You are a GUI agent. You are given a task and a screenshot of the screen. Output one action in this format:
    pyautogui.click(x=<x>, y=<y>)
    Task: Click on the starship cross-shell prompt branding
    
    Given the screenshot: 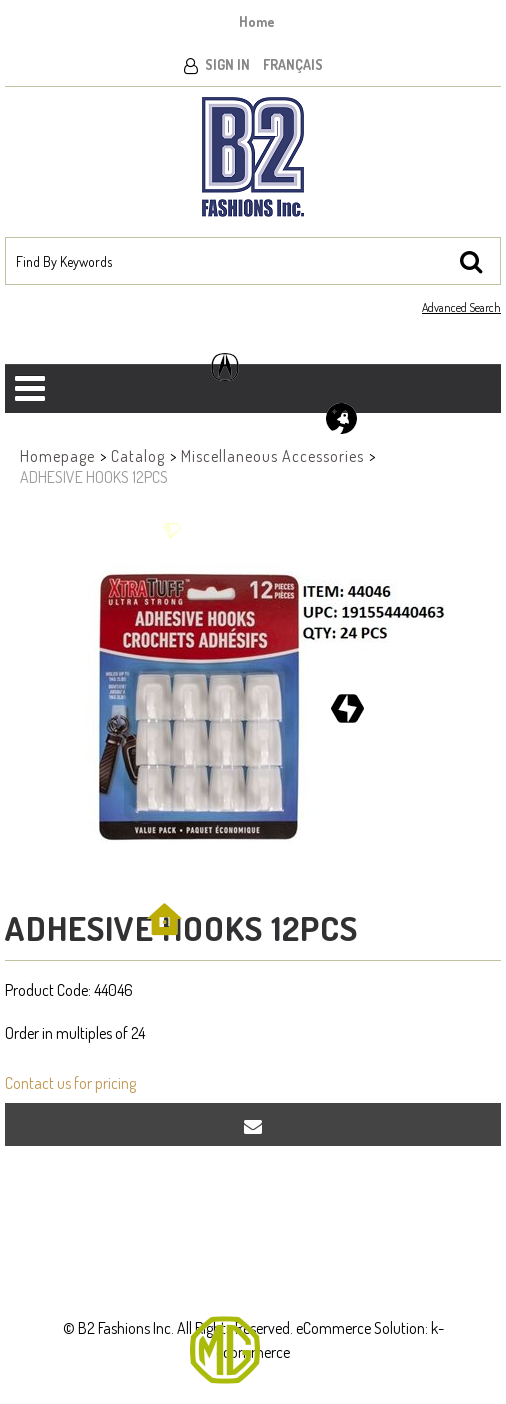 What is the action you would take?
    pyautogui.click(x=341, y=418)
    